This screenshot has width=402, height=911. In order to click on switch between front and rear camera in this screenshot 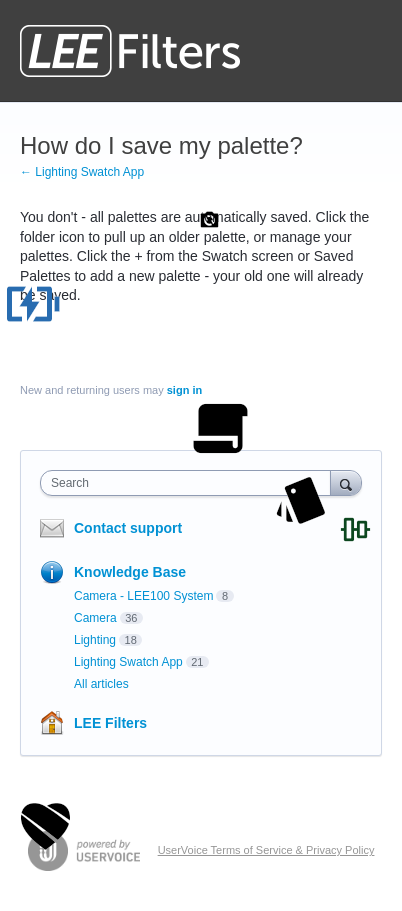, I will do `click(209, 219)`.